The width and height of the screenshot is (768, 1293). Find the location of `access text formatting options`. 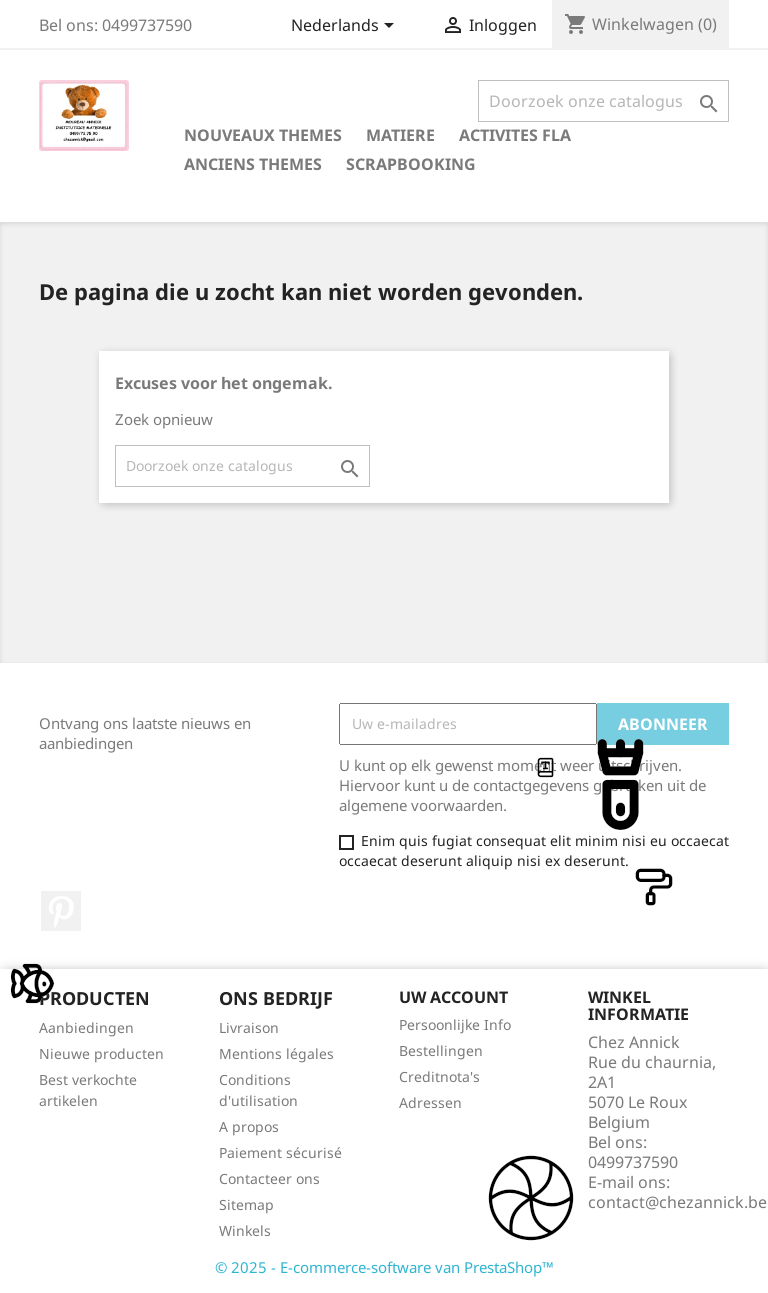

access text formatting options is located at coordinates (545, 767).